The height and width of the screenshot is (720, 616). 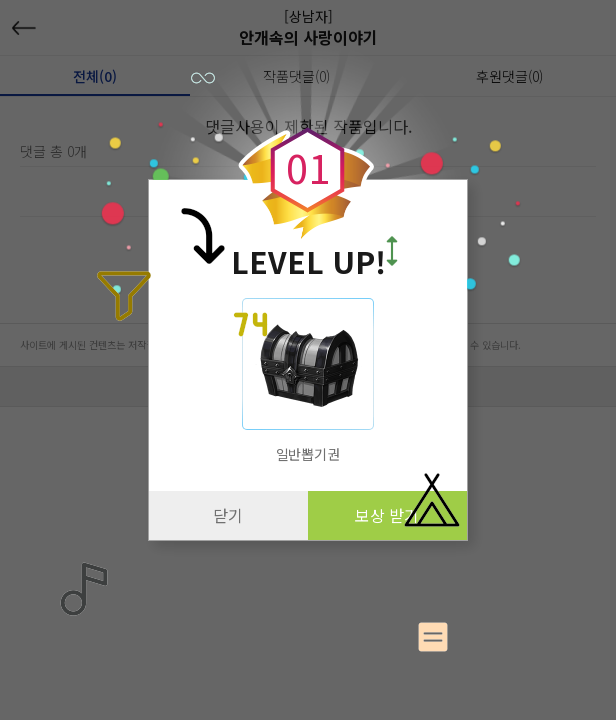 What do you see at coordinates (392, 251) in the screenshot?
I see `adjust height or vertical size` at bounding box center [392, 251].